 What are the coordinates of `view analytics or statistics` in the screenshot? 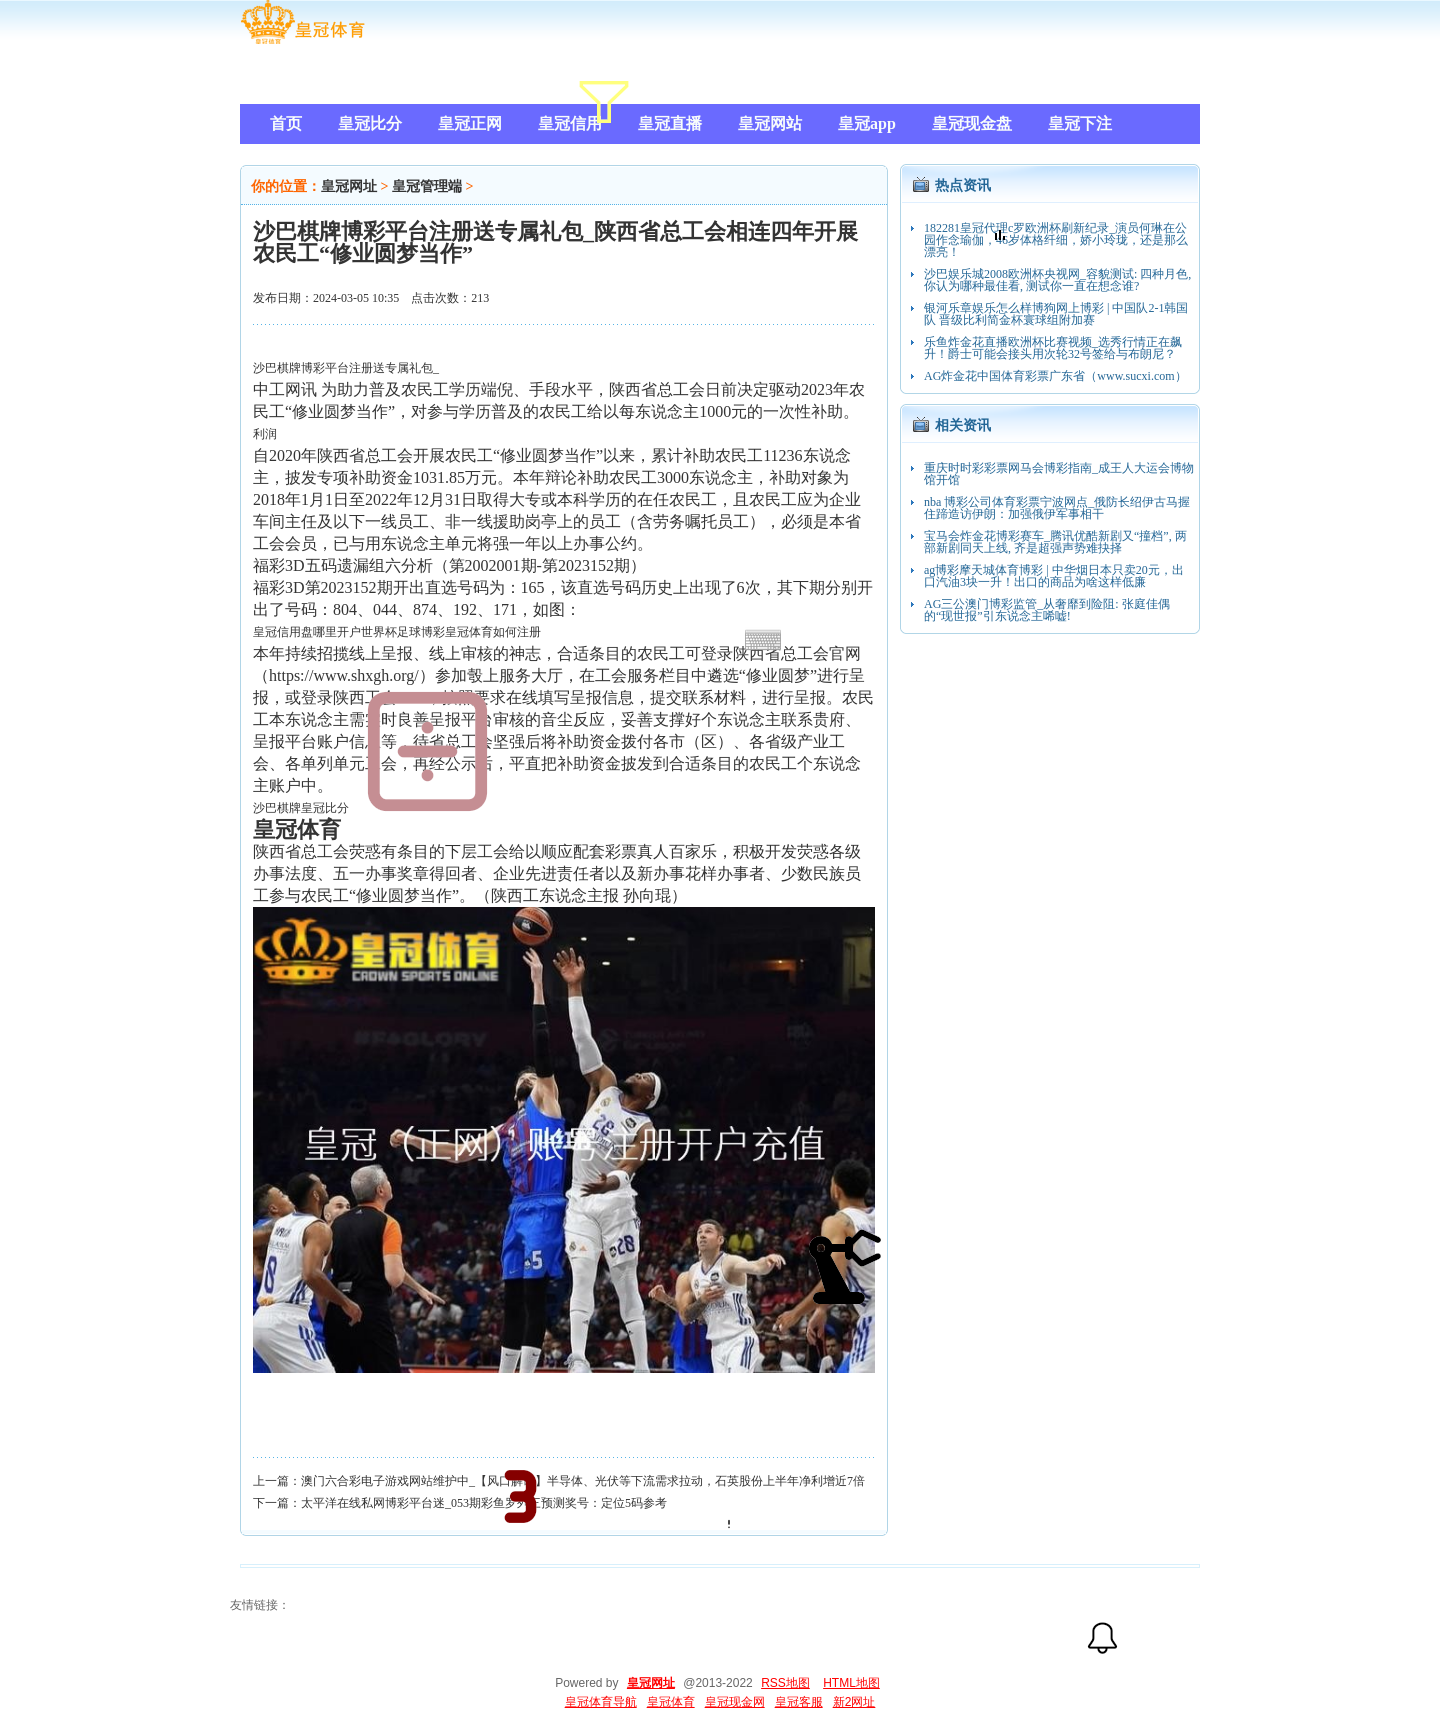 It's located at (1000, 235).